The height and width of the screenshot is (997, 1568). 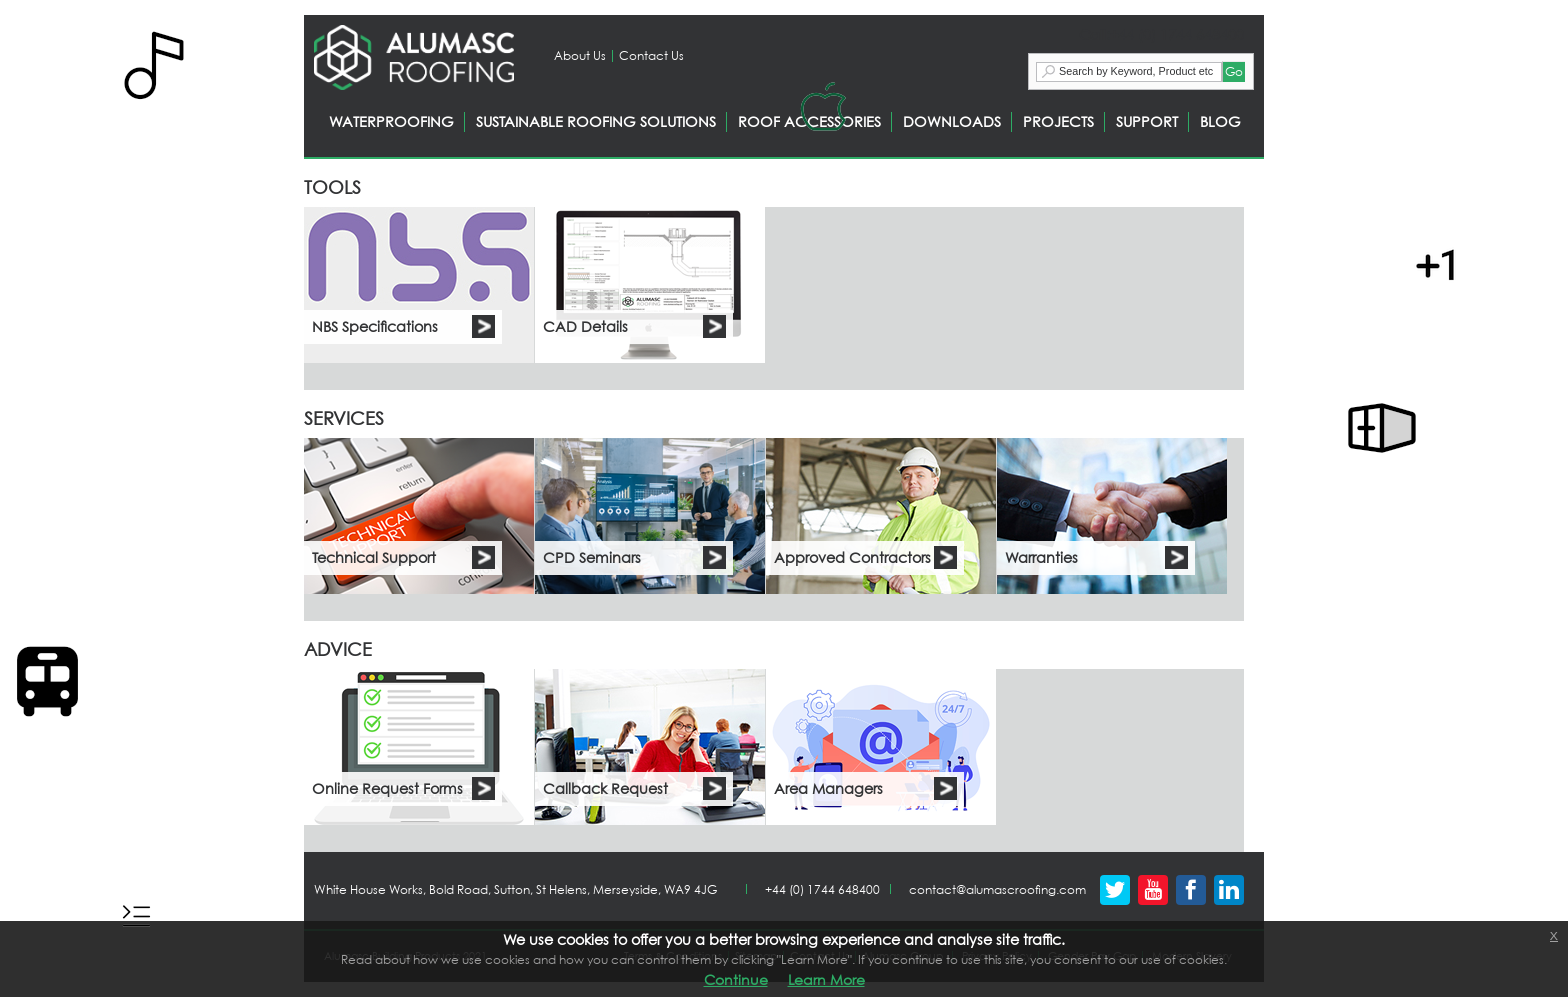 What do you see at coordinates (154, 64) in the screenshot?
I see `access music or audio player` at bounding box center [154, 64].